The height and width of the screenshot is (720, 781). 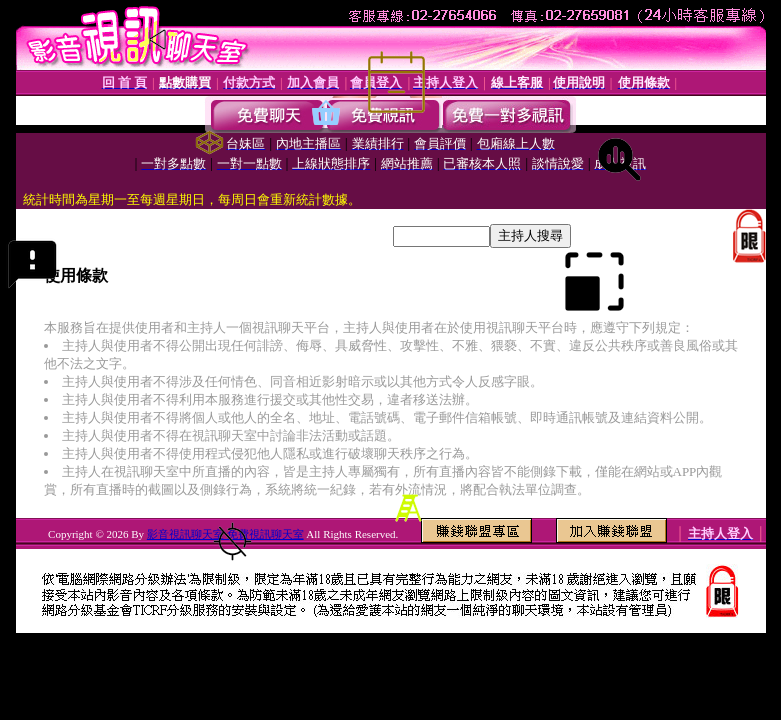 What do you see at coordinates (396, 84) in the screenshot?
I see `remove an event from your calendar` at bounding box center [396, 84].